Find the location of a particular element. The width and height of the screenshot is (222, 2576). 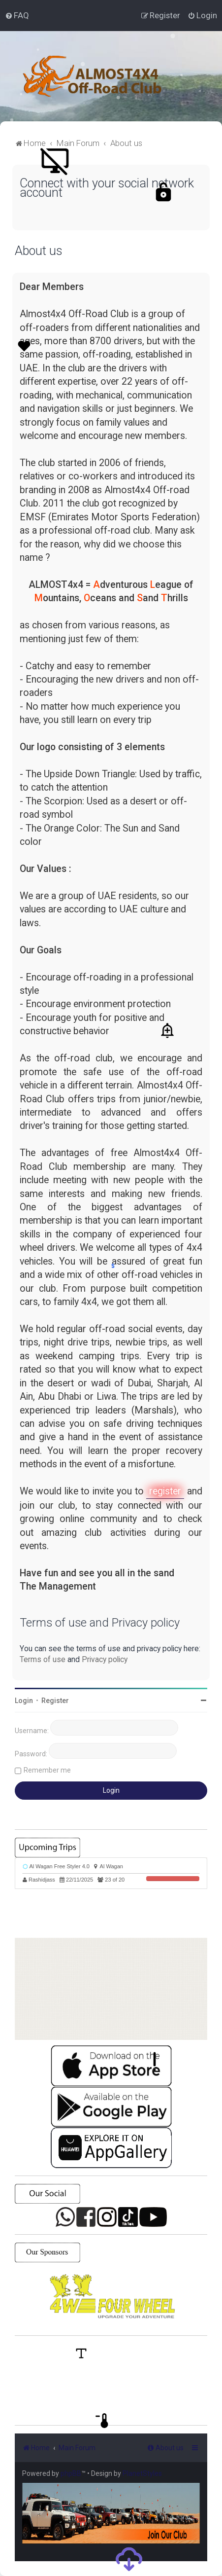

add to favorites is located at coordinates (24, 346).